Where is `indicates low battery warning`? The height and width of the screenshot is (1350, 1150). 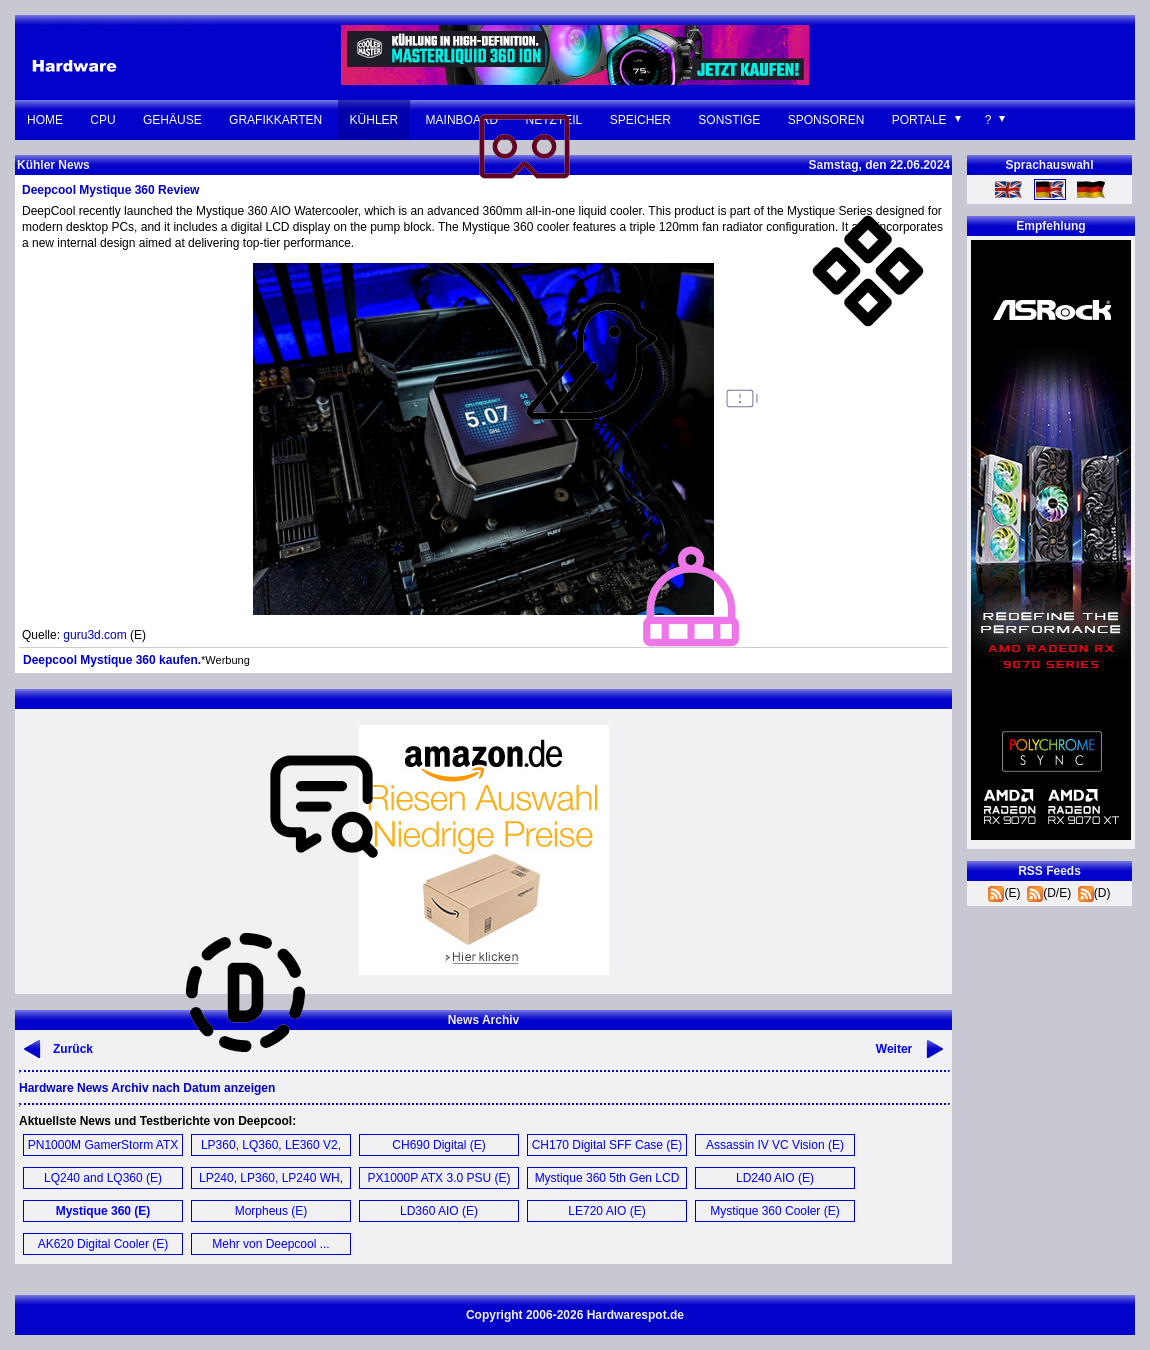
indicates low battery warning is located at coordinates (741, 398).